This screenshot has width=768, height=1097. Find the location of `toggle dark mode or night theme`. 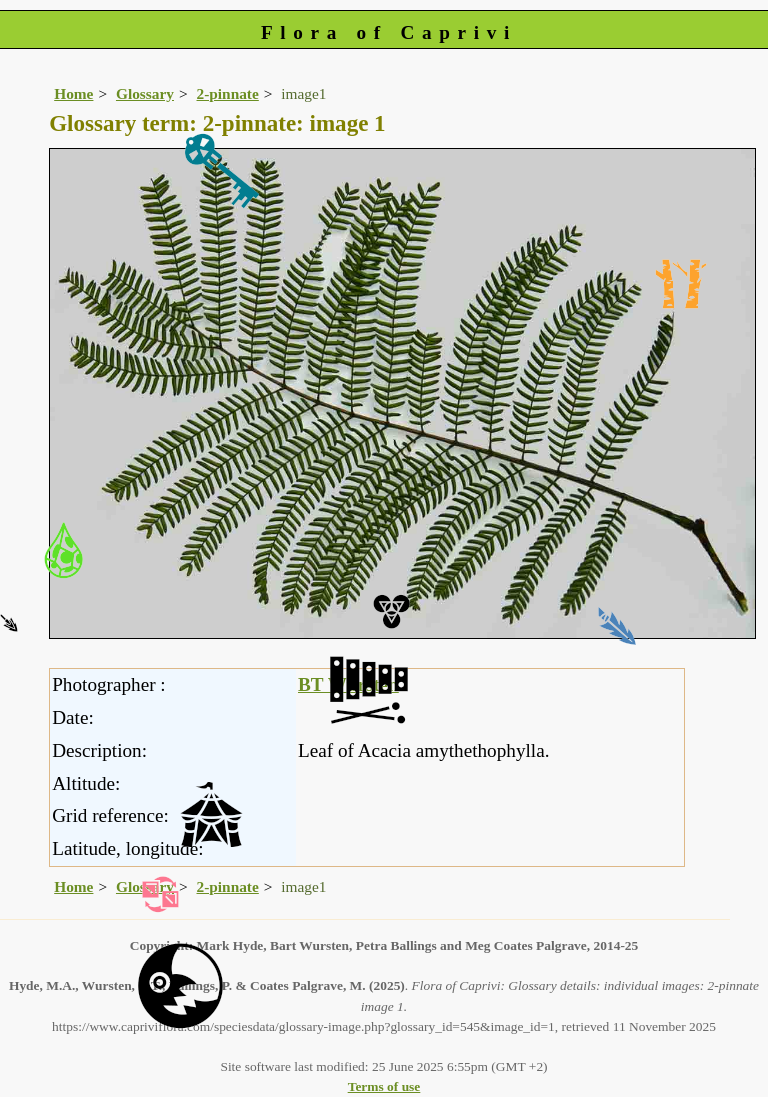

toggle dark mode or night theme is located at coordinates (180, 985).